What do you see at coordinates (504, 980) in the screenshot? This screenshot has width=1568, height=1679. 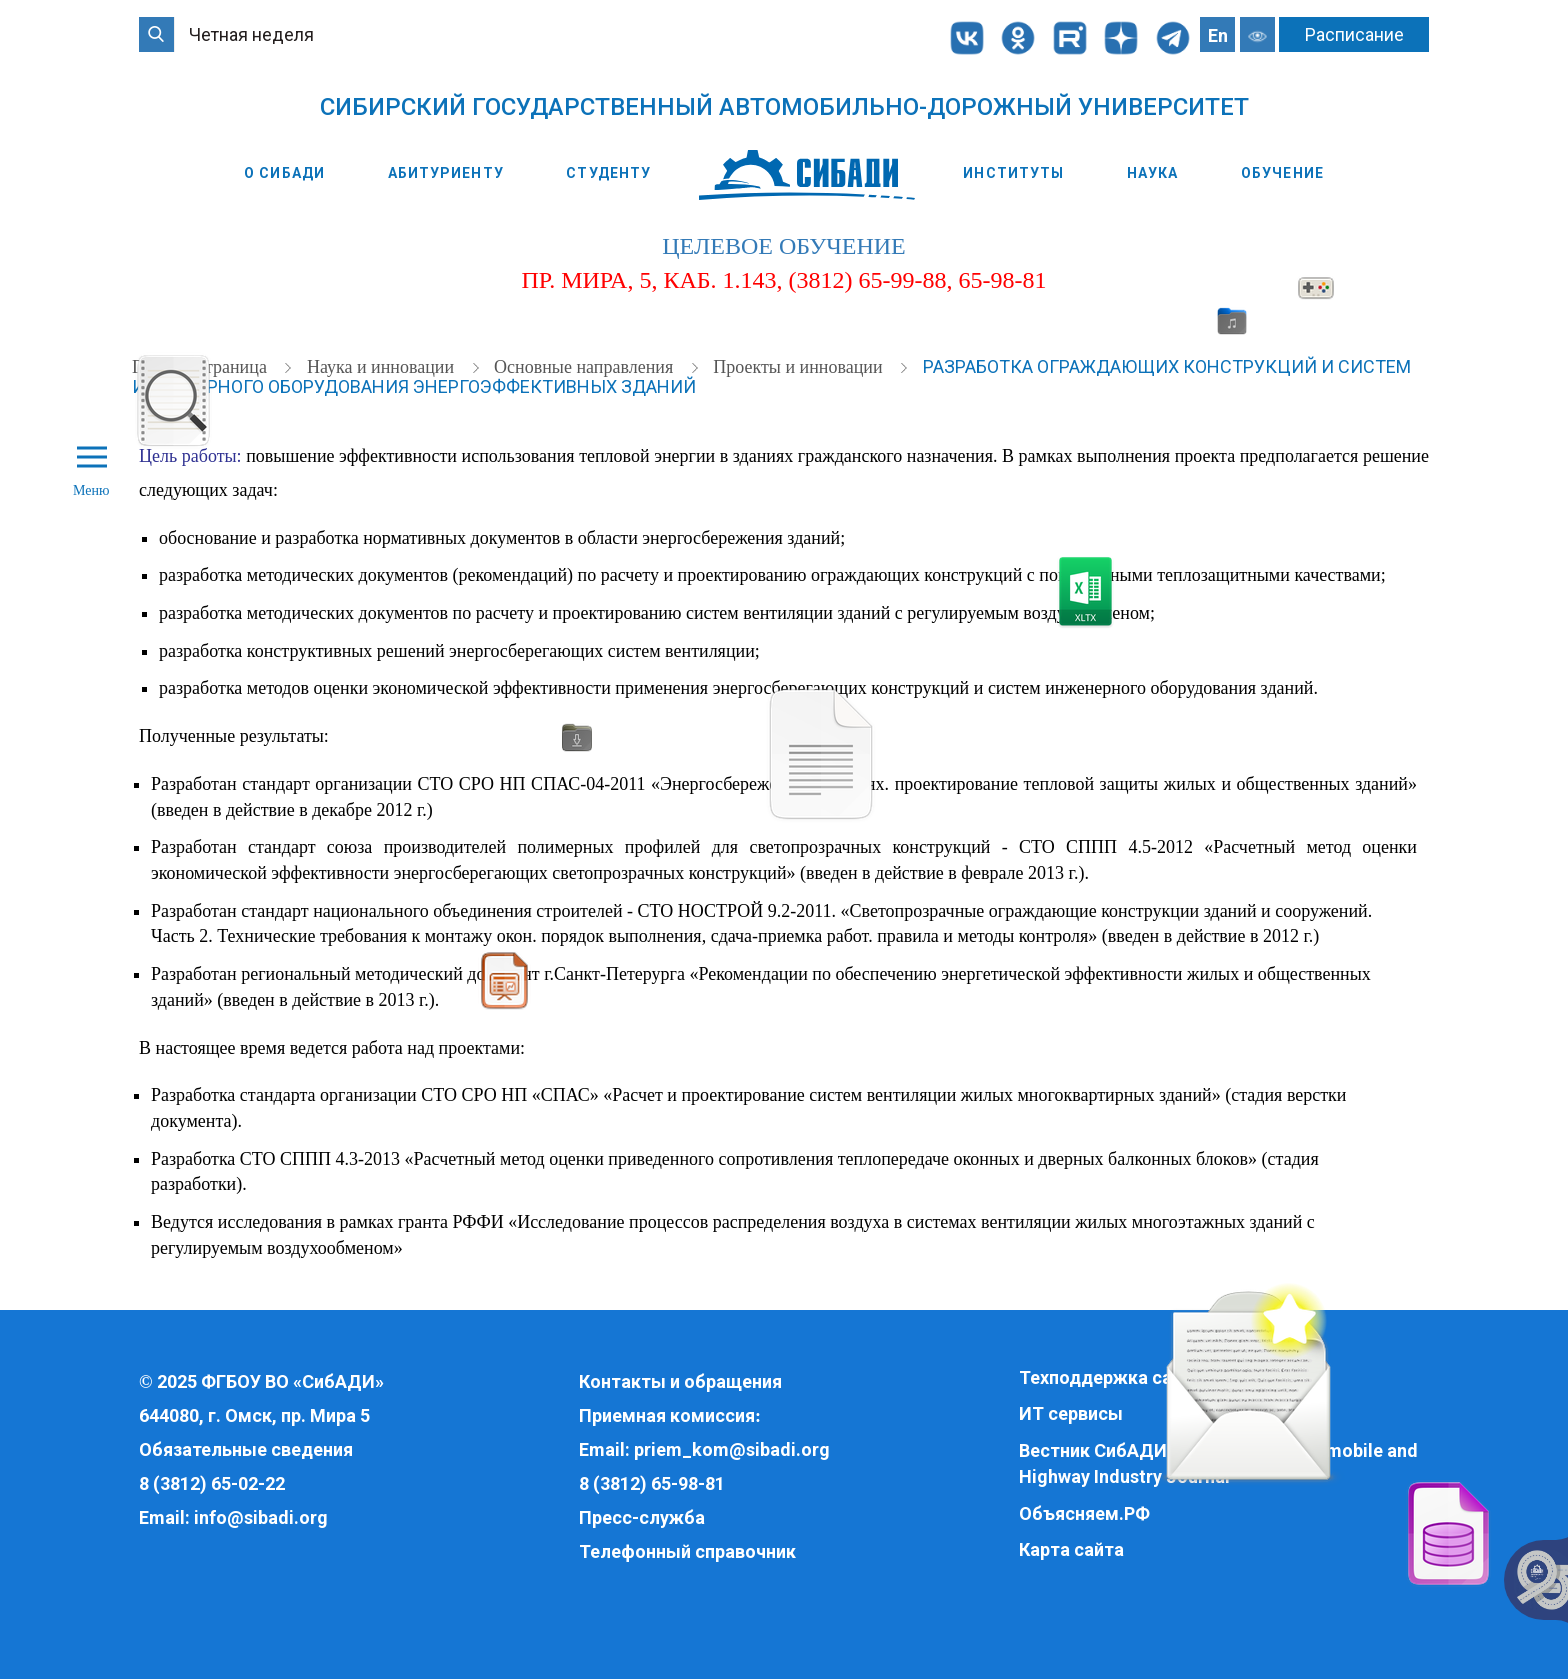 I see `libreoffice impress presentation template file` at bounding box center [504, 980].